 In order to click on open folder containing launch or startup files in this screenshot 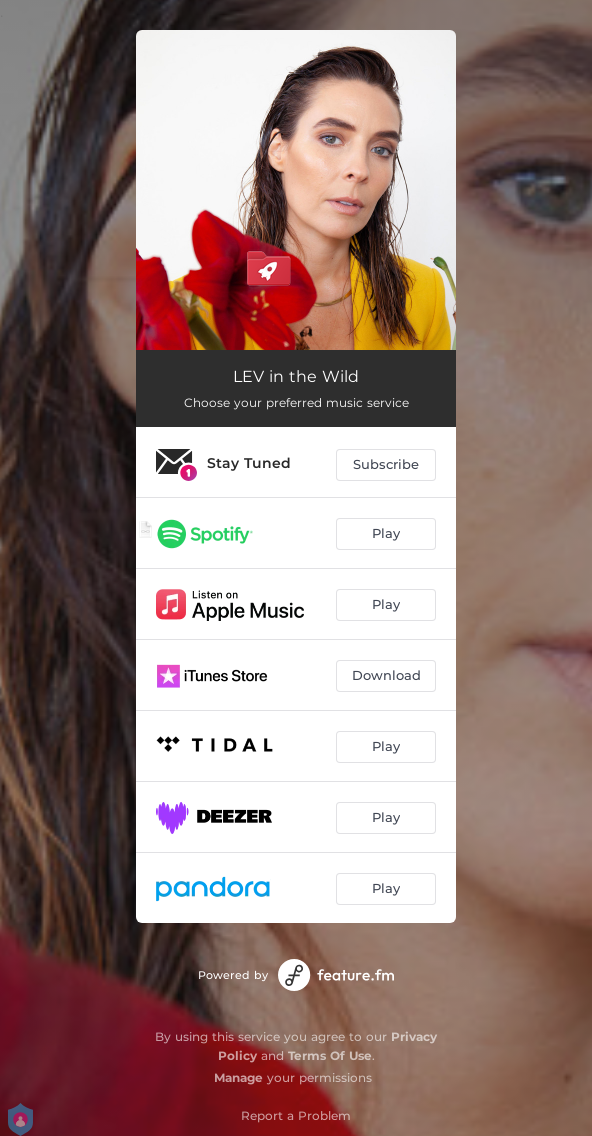, I will do `click(268, 269)`.